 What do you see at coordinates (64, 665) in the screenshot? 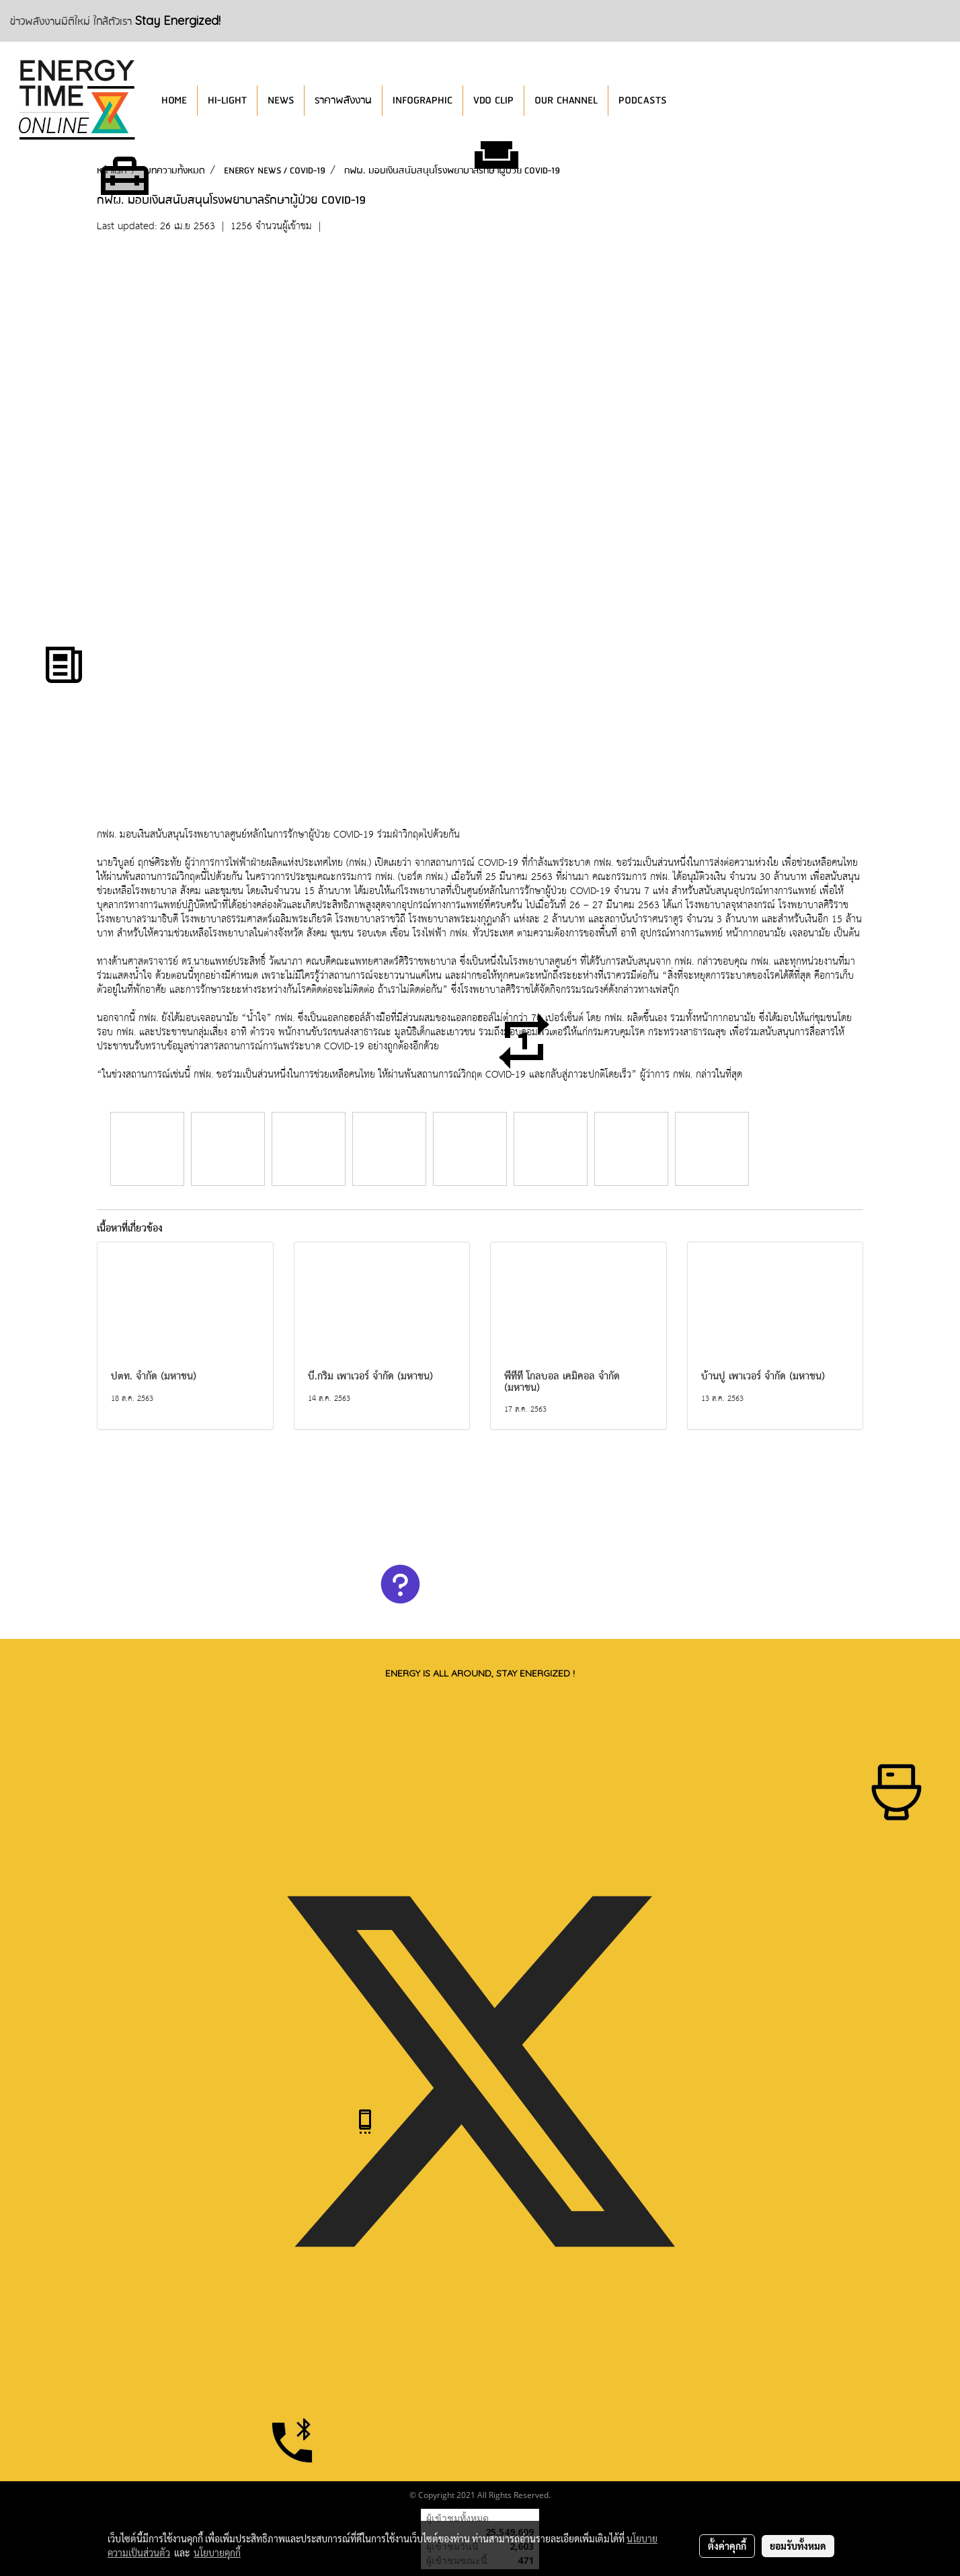
I see `view news articles` at bounding box center [64, 665].